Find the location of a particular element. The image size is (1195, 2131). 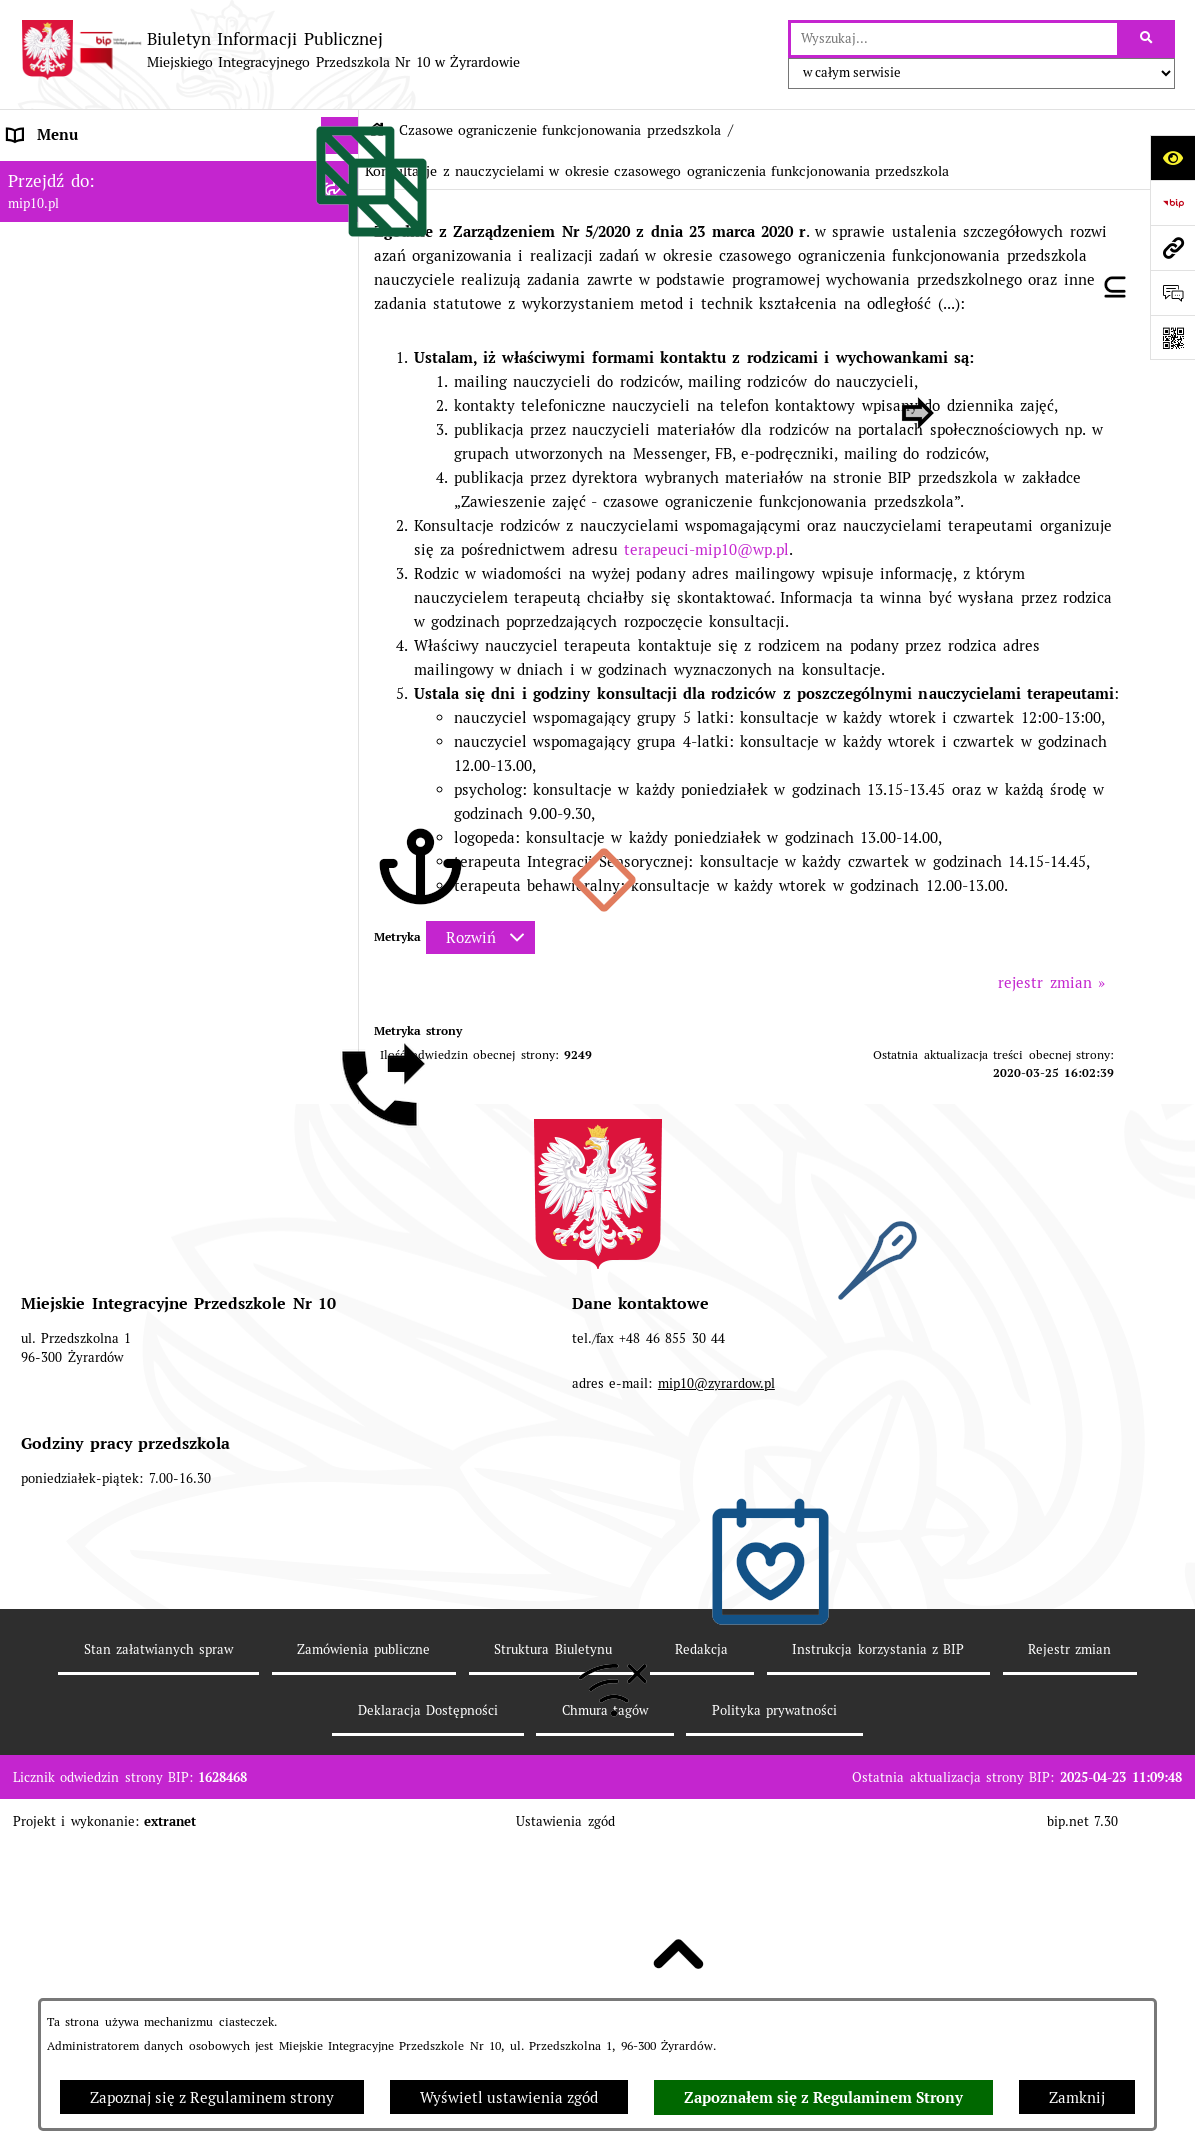

exclude overlapping areas from selection is located at coordinates (371, 181).